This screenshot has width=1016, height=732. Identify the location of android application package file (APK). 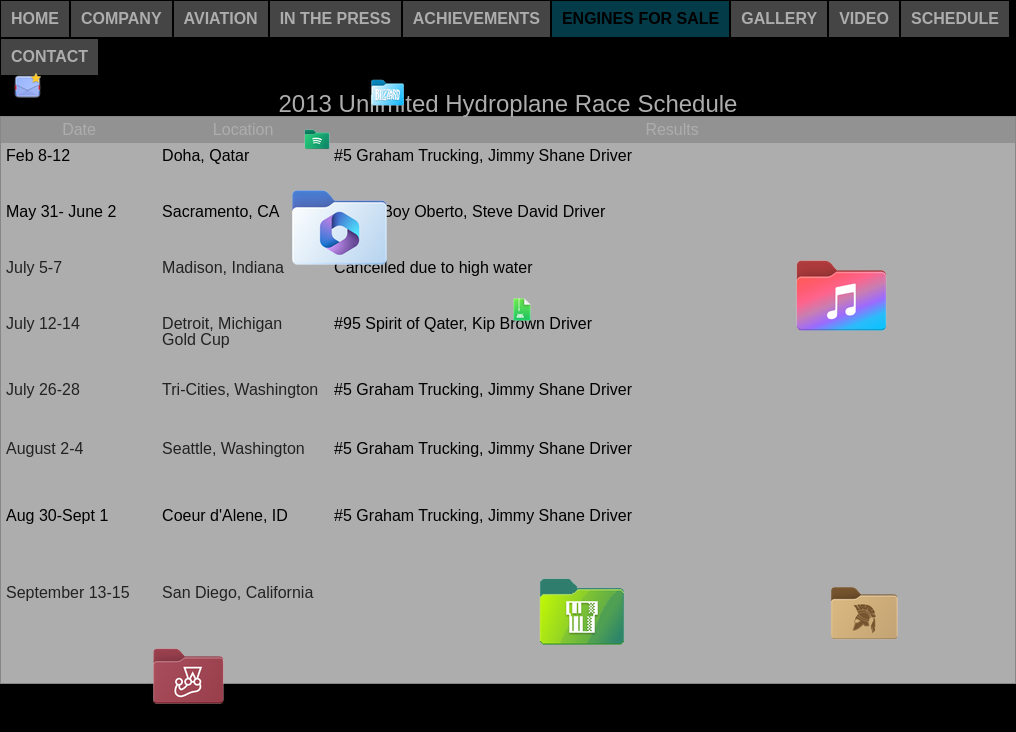
(522, 310).